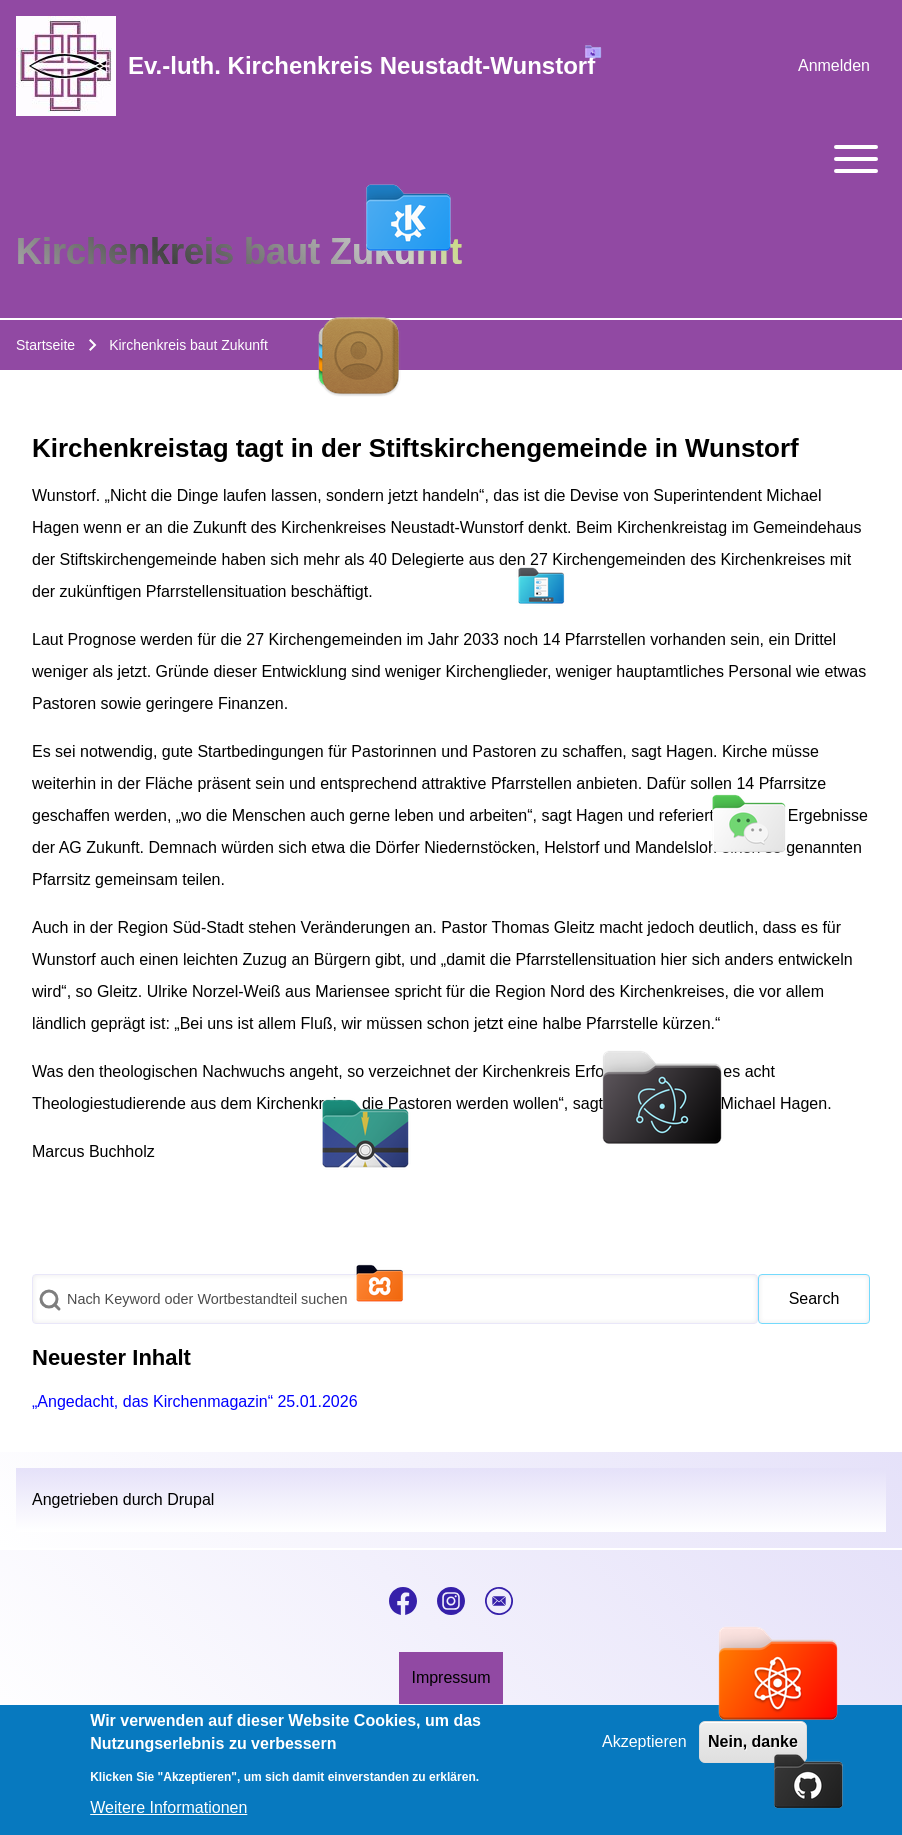  What do you see at coordinates (541, 587) in the screenshot?
I see `open settings or preferences folder` at bounding box center [541, 587].